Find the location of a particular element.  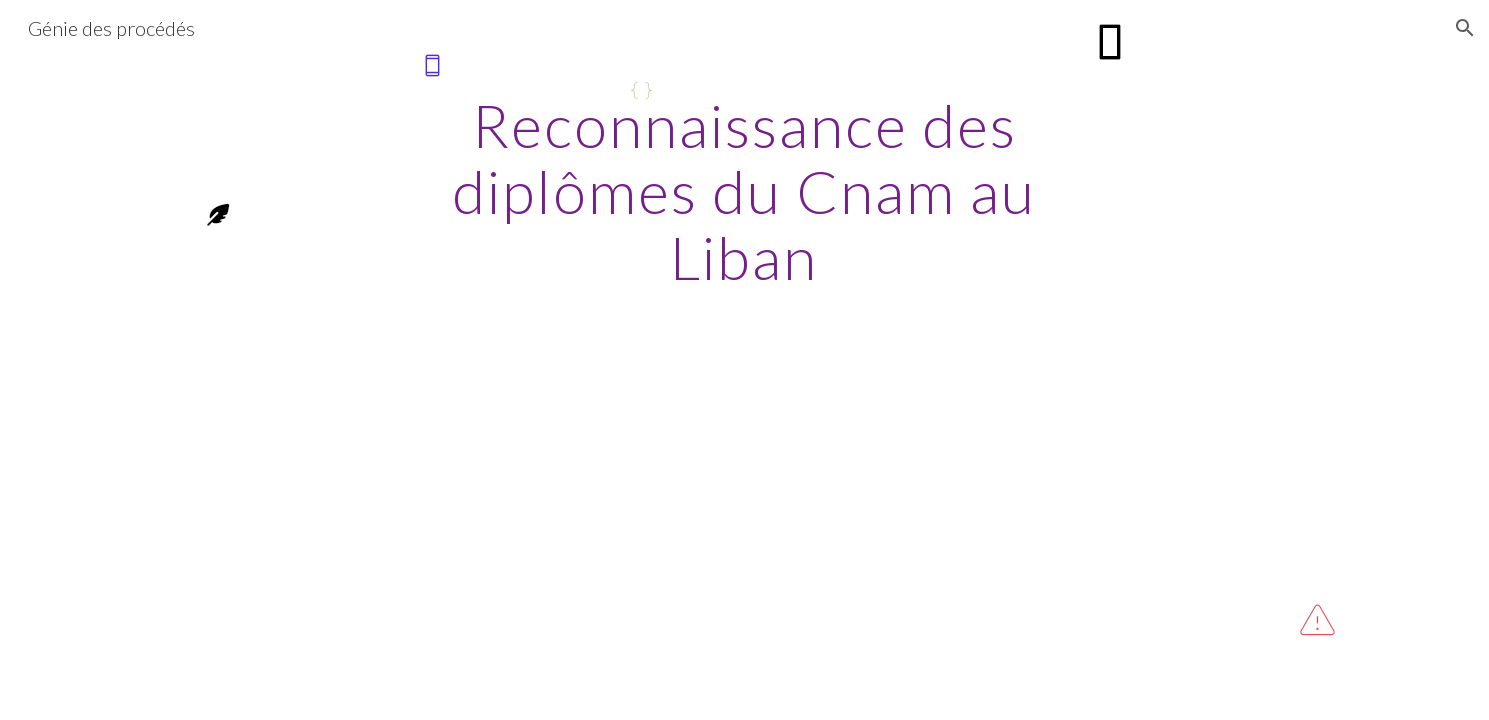

indicates a warning or caution state is located at coordinates (1317, 620).